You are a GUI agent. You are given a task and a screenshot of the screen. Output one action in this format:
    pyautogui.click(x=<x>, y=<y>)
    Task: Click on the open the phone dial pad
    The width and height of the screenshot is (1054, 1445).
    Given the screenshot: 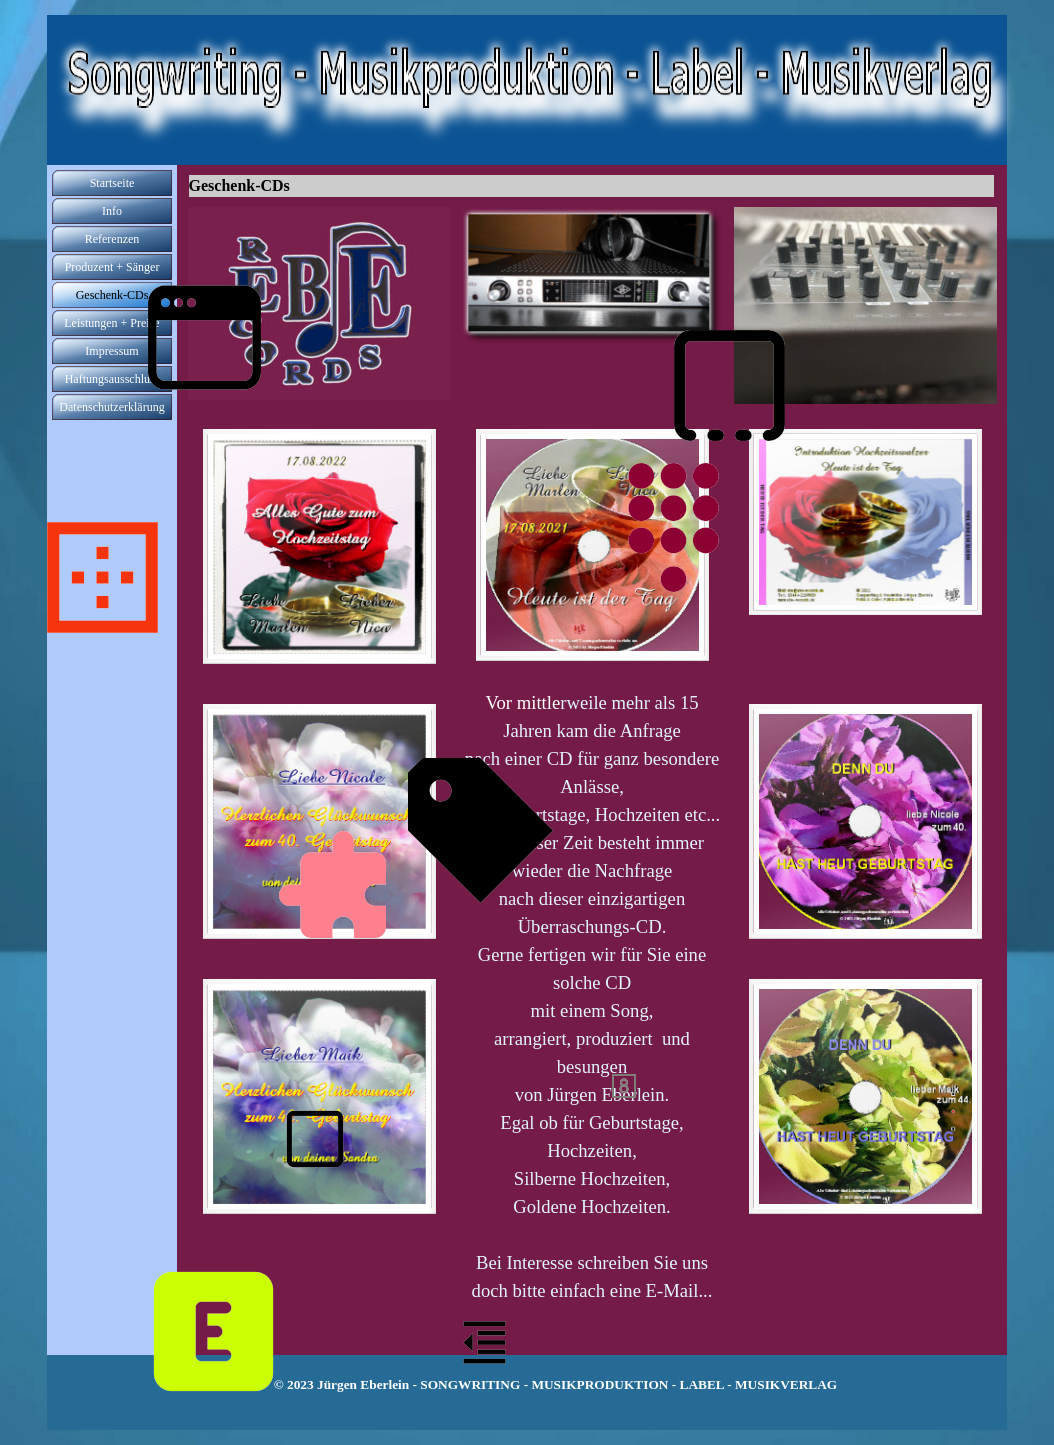 What is the action you would take?
    pyautogui.click(x=673, y=527)
    